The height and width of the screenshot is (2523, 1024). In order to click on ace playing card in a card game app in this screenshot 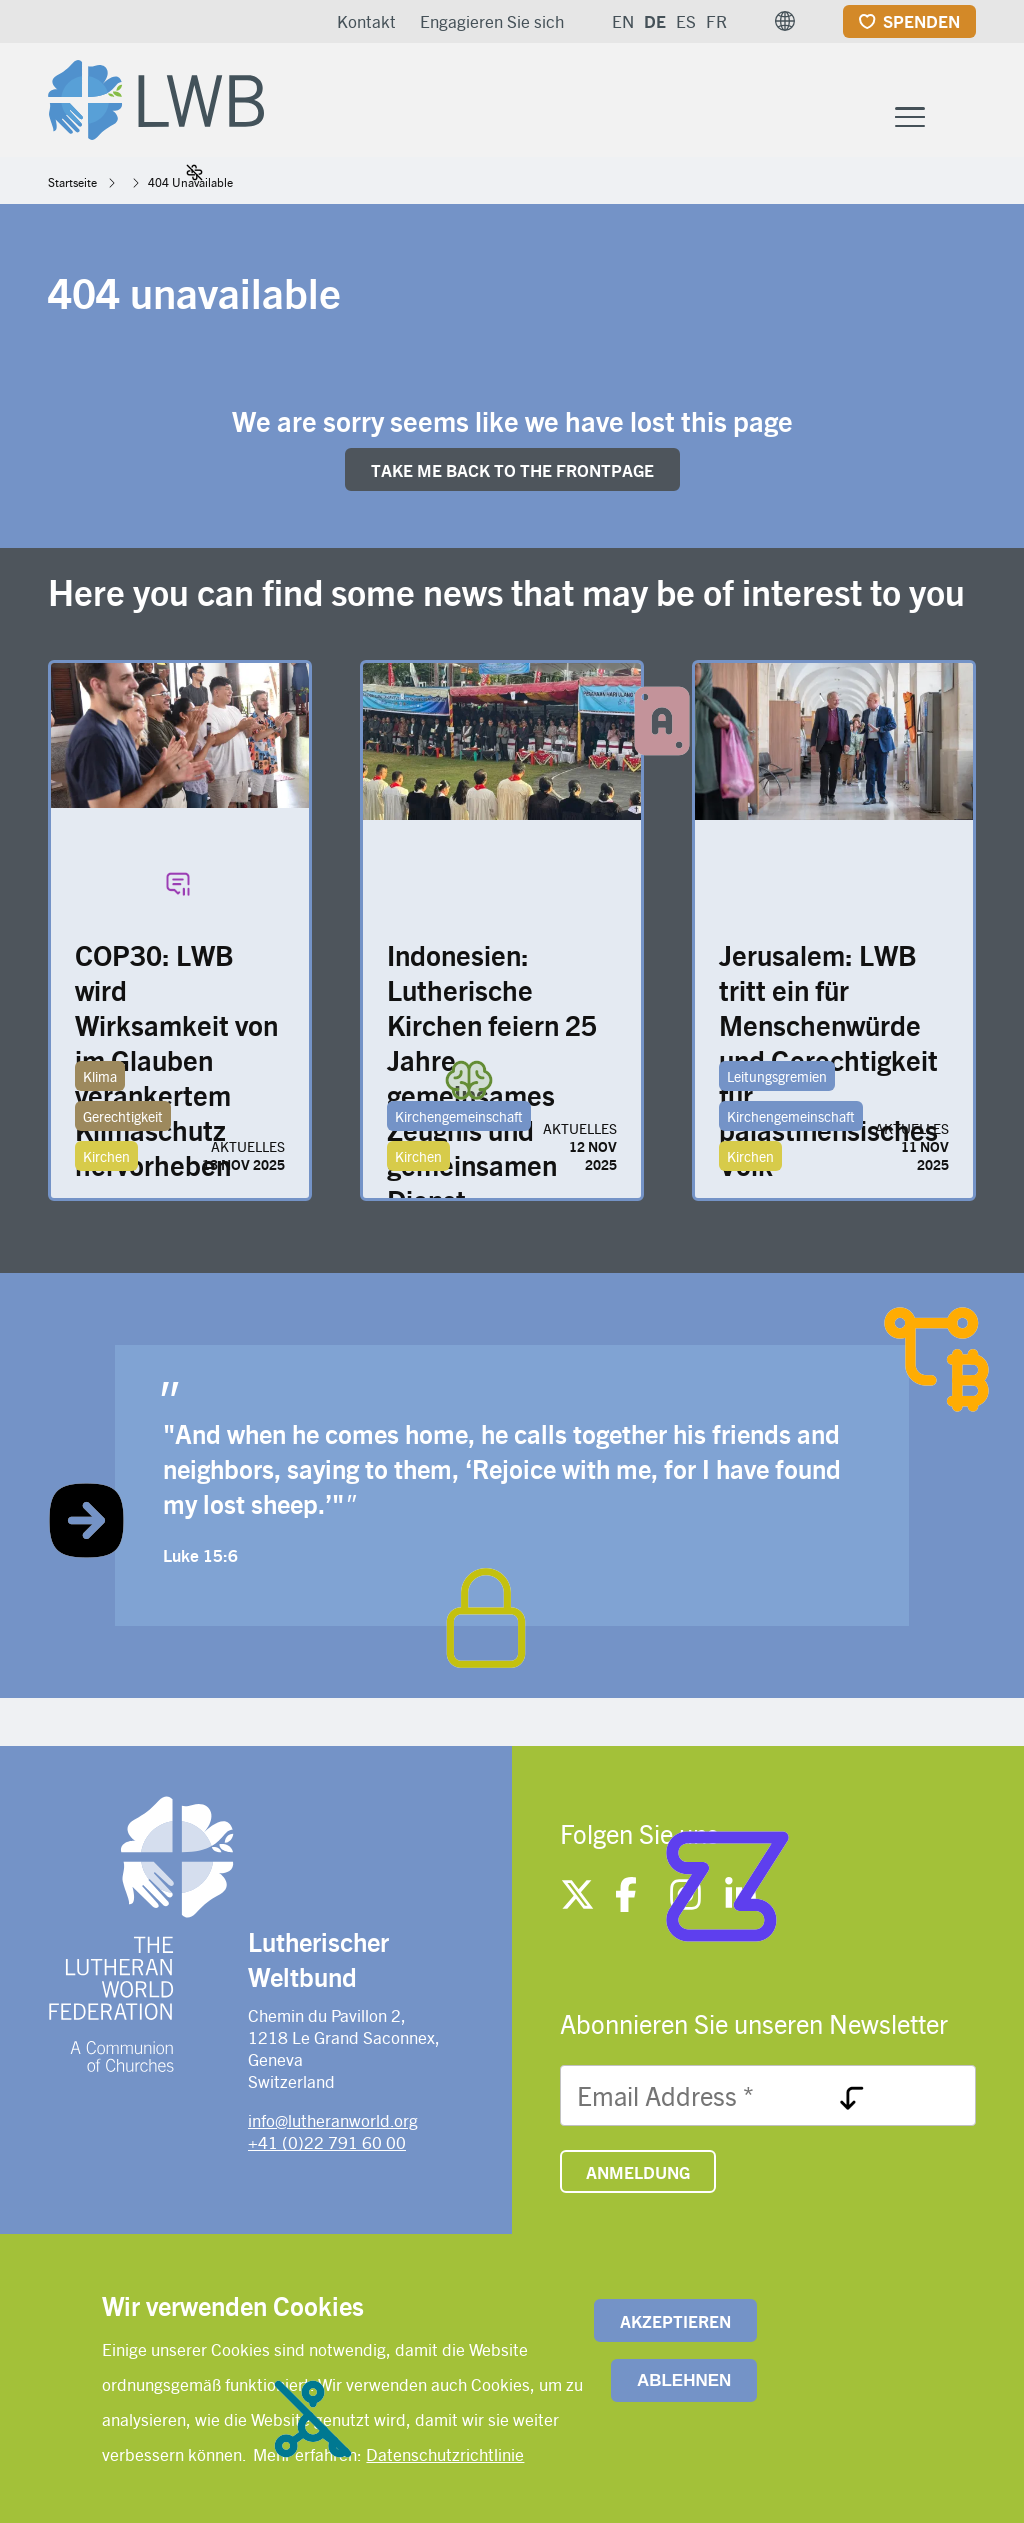, I will do `click(662, 721)`.